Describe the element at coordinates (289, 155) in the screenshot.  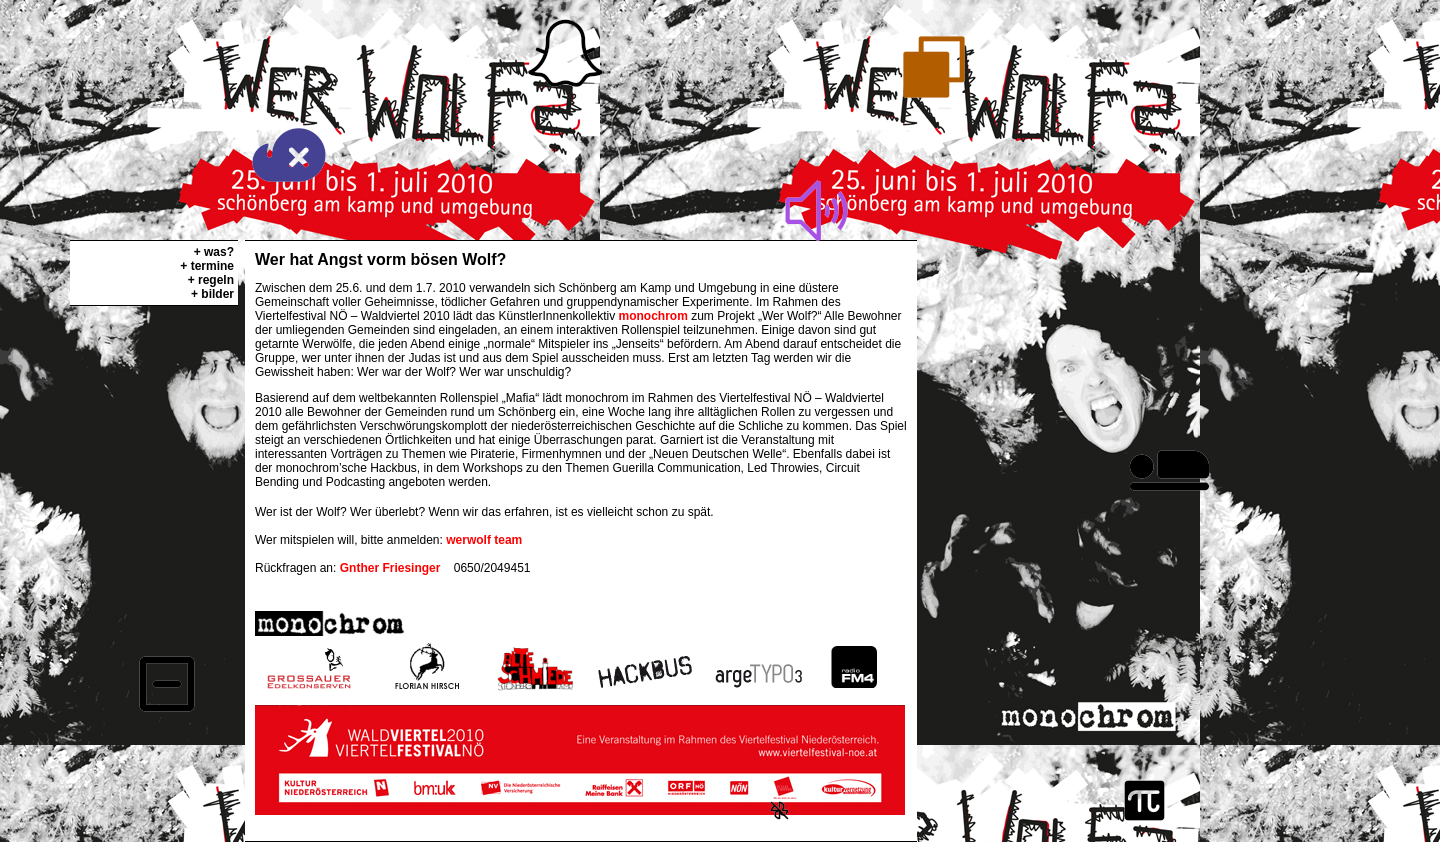
I see `disconnect from cloud storage` at that location.